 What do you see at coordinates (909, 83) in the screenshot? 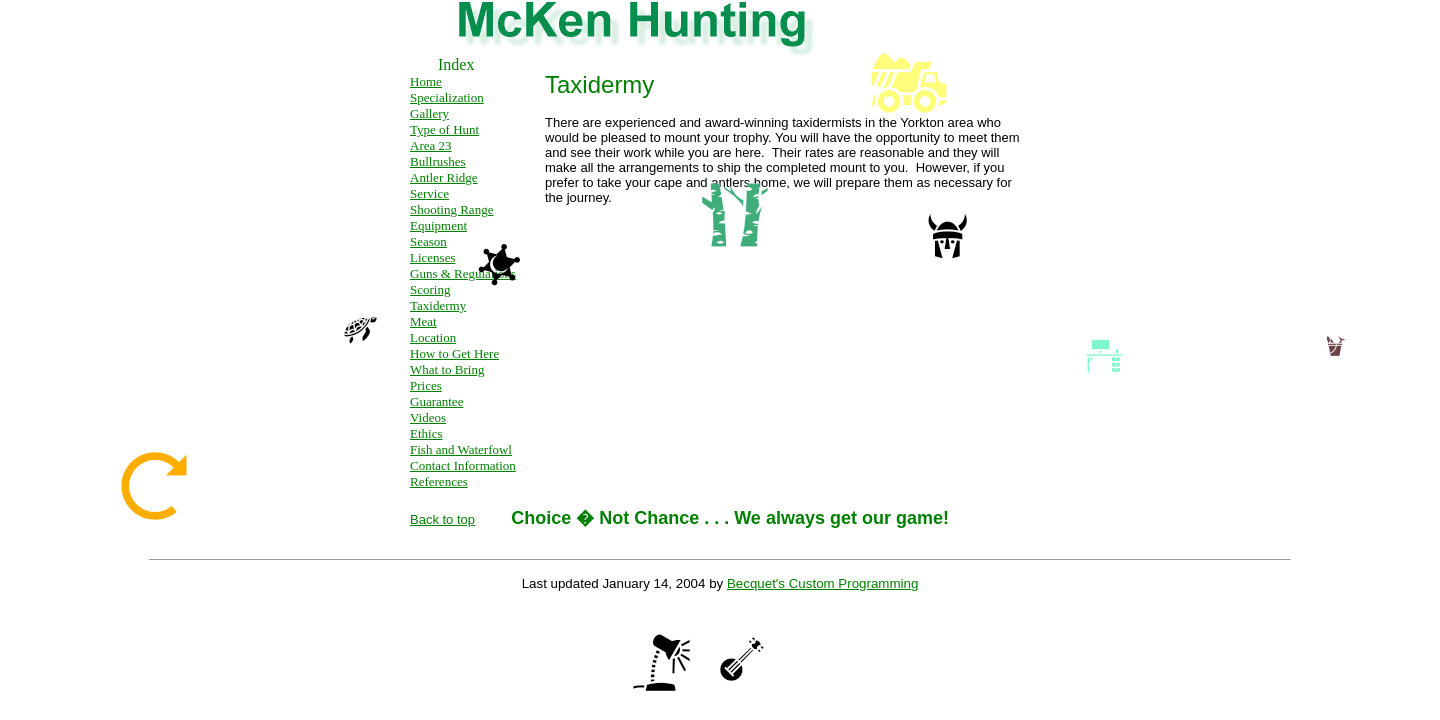
I see `mining truck or haul truck used in resource extraction games` at bounding box center [909, 83].